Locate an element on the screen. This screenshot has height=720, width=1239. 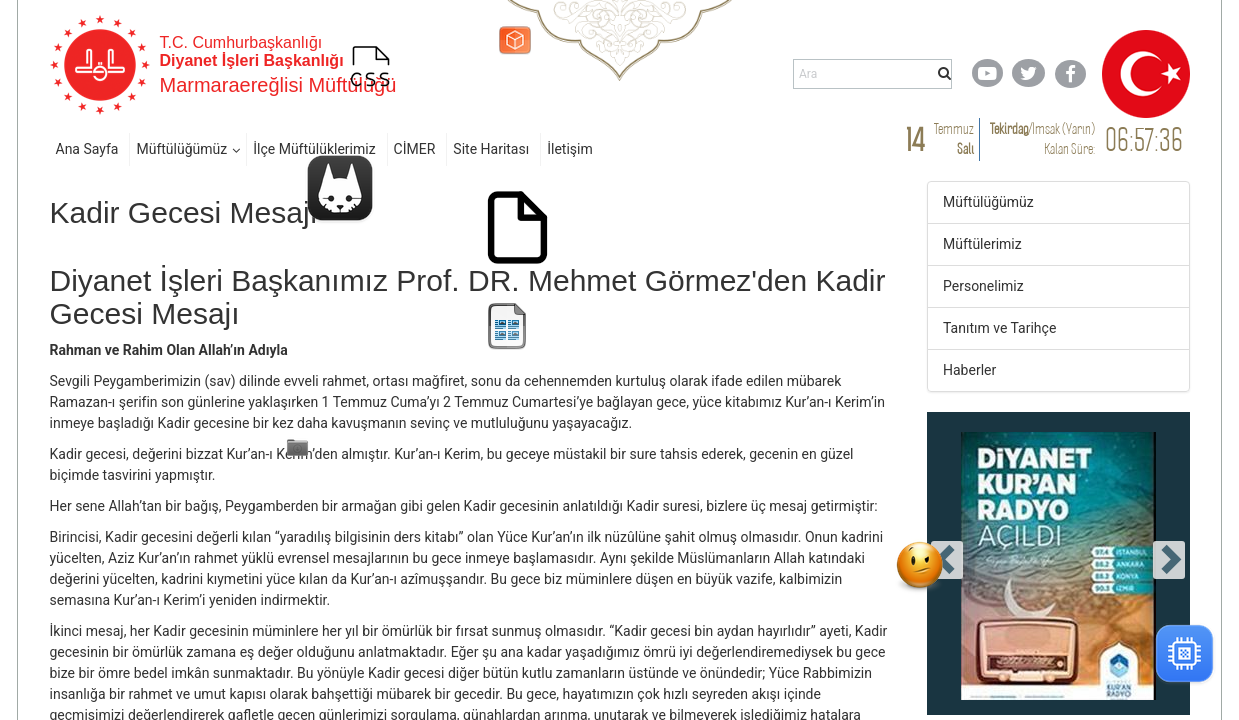
open an opendocument master document file is located at coordinates (507, 326).